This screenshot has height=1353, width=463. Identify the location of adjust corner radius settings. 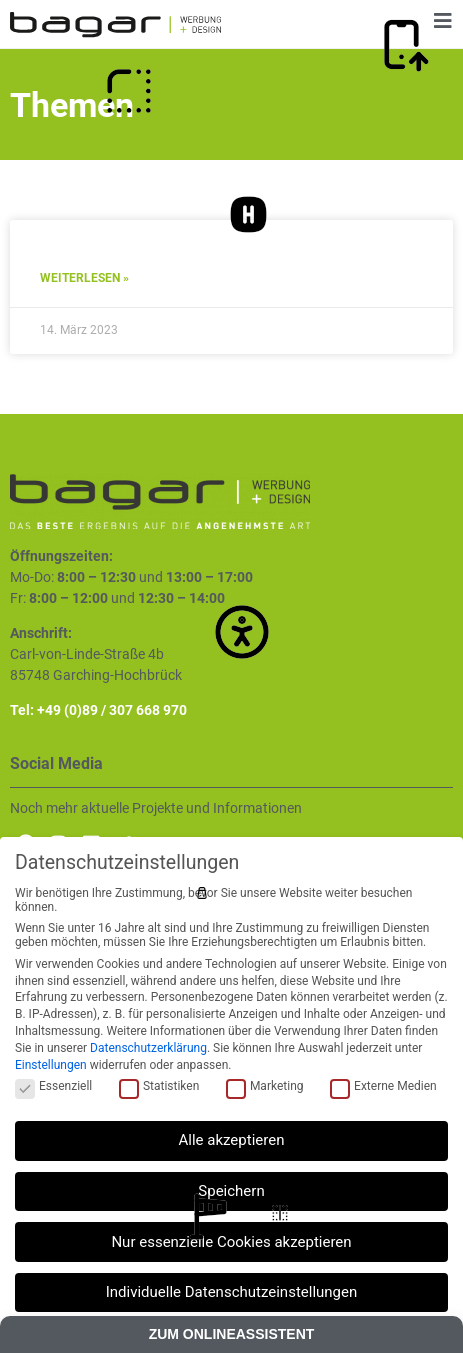
(129, 91).